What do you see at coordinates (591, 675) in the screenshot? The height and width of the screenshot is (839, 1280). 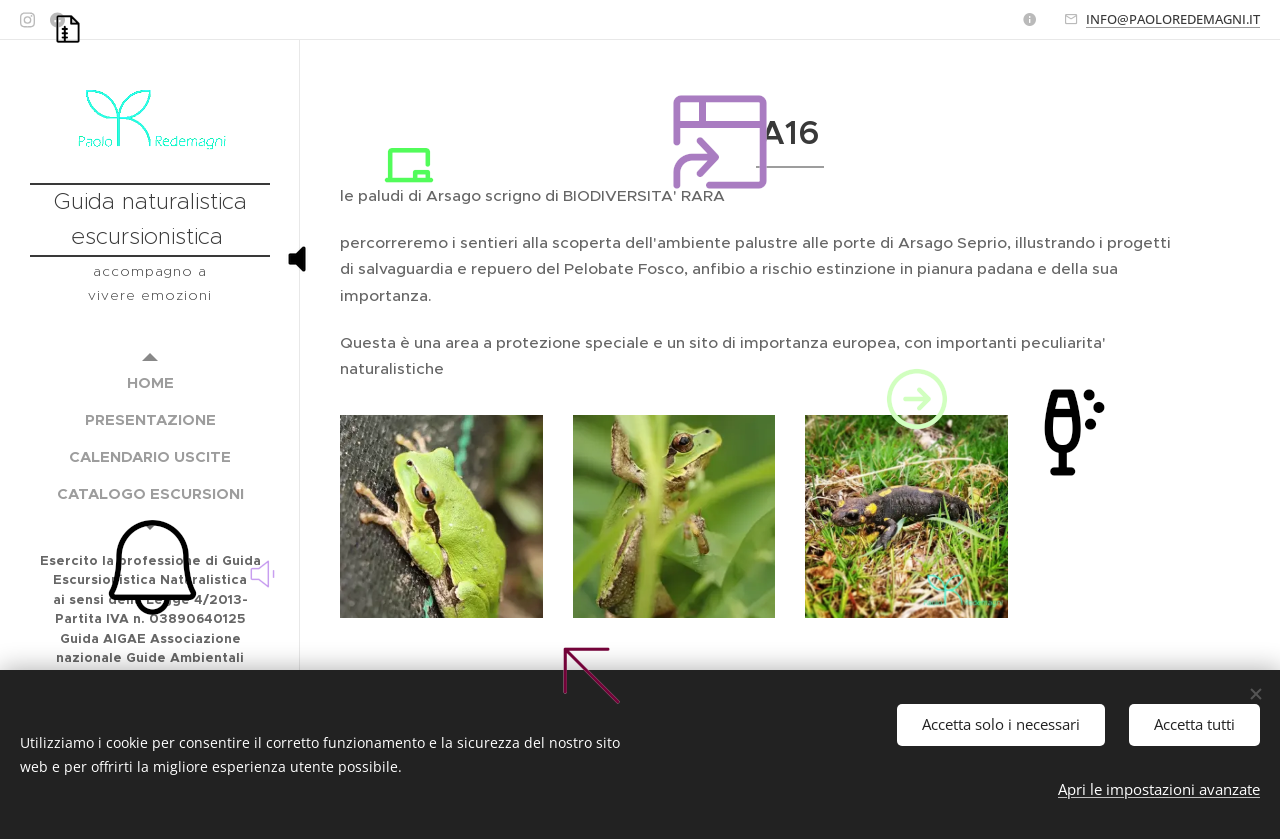 I see `navigate back to previous screen` at bounding box center [591, 675].